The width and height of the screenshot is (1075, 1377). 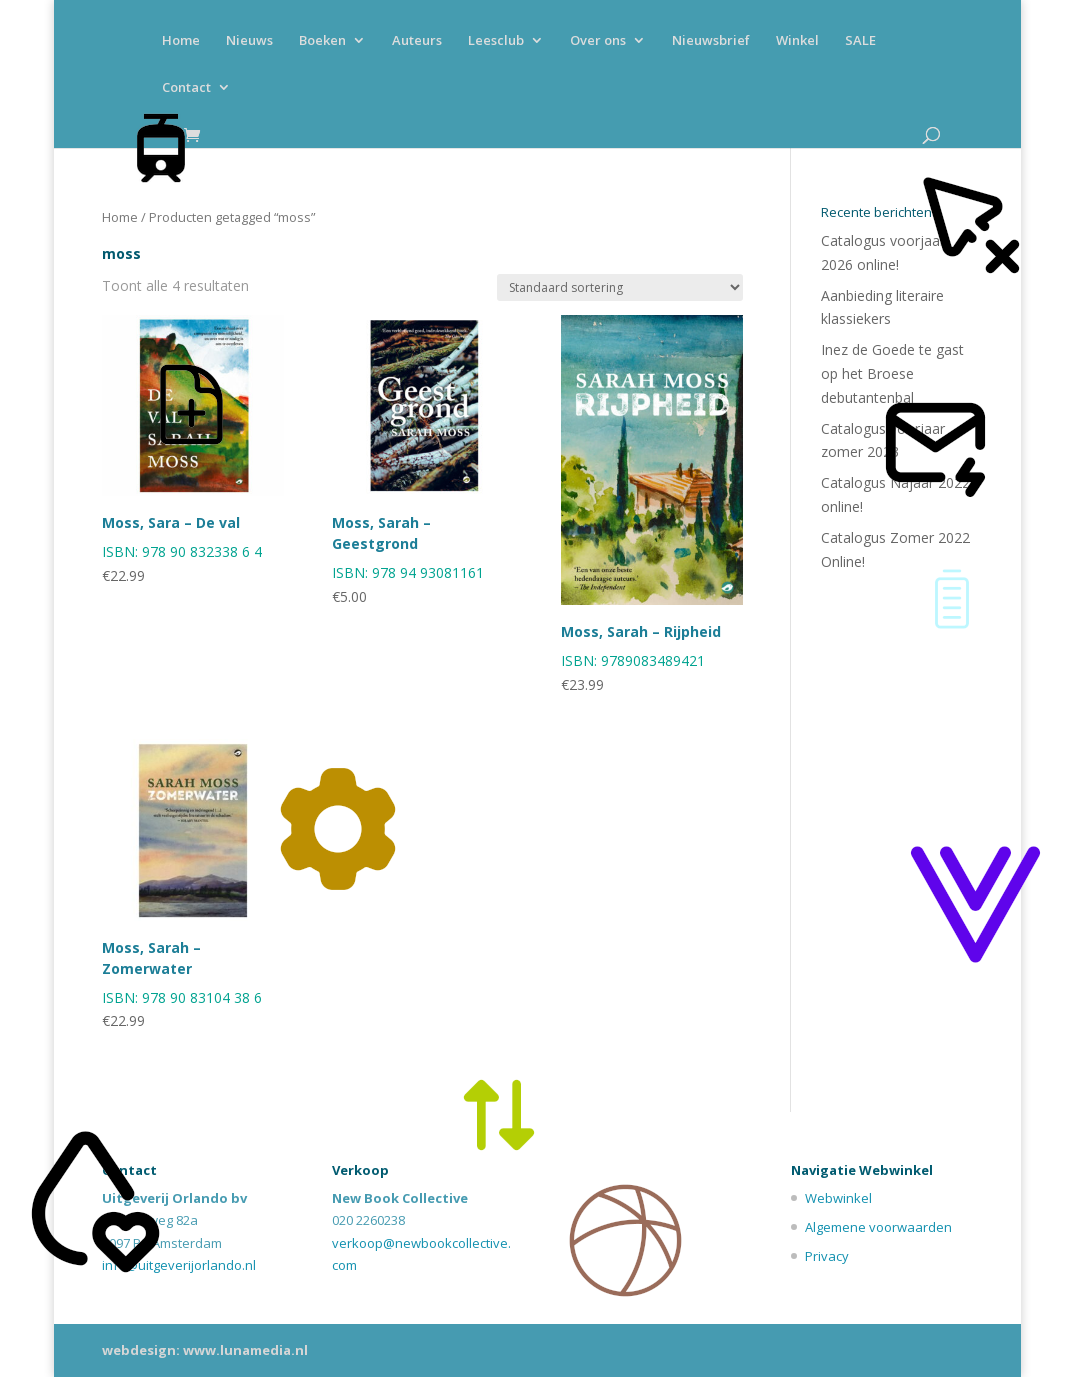 I want to click on donate blood or support blood donation, so click(x=85, y=1198).